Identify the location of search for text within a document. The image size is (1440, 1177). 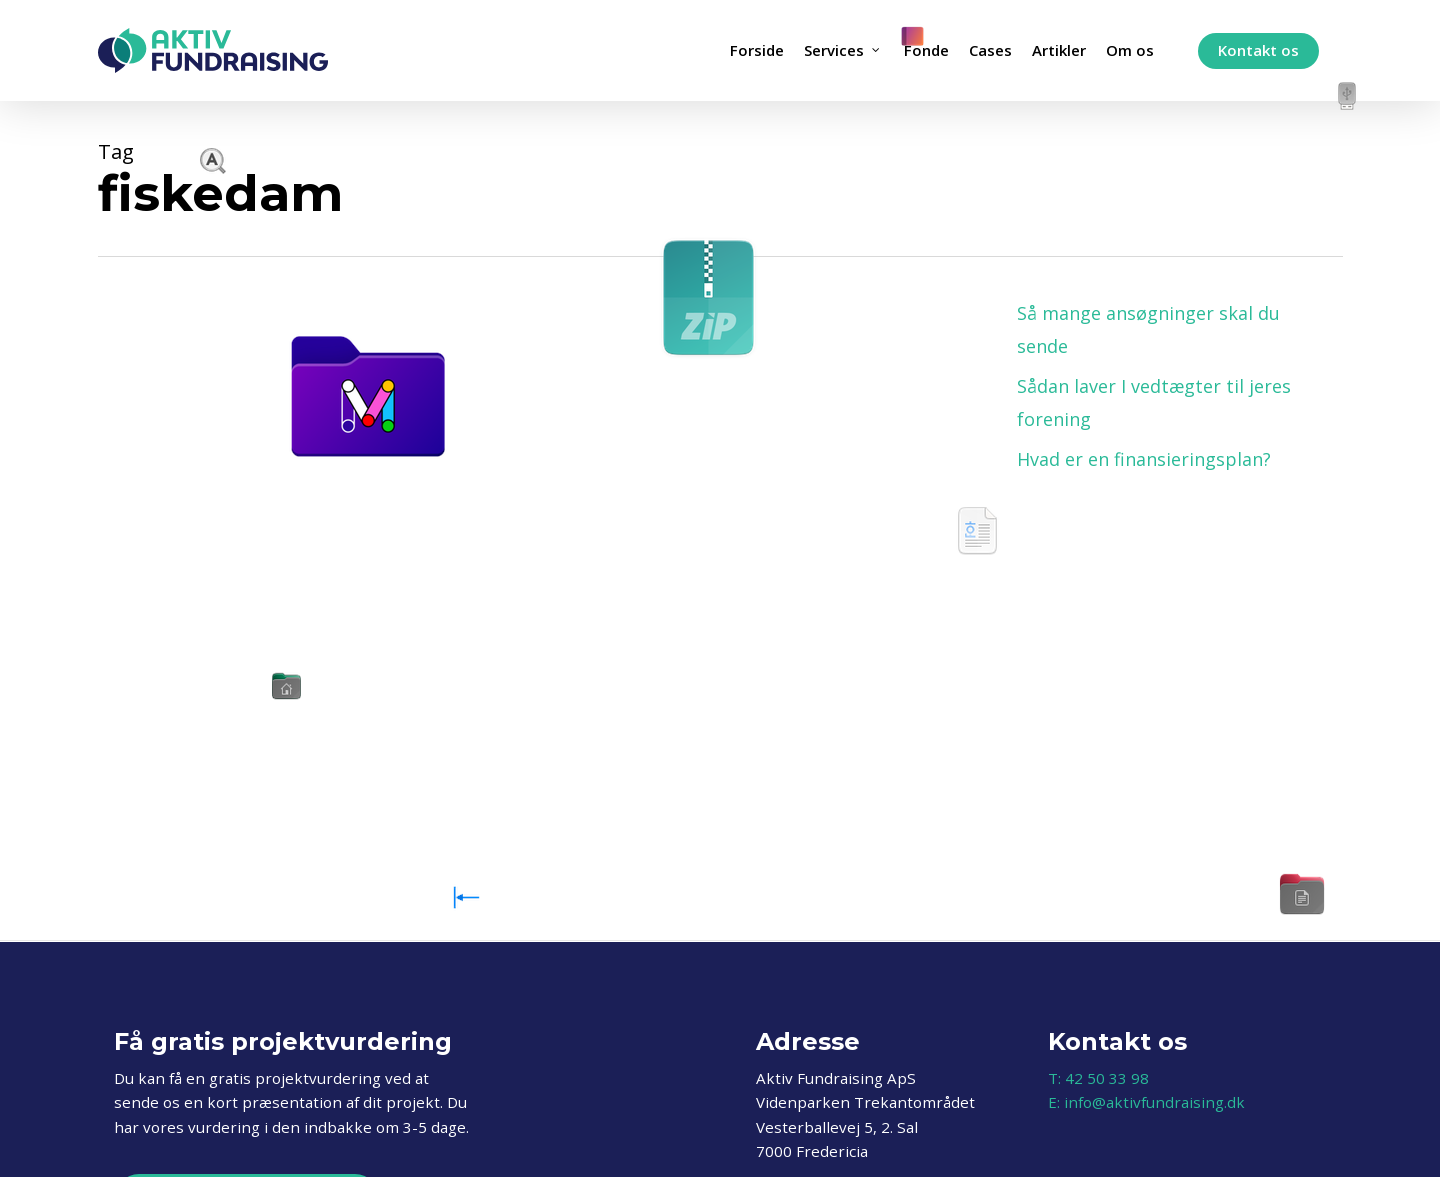
(213, 161).